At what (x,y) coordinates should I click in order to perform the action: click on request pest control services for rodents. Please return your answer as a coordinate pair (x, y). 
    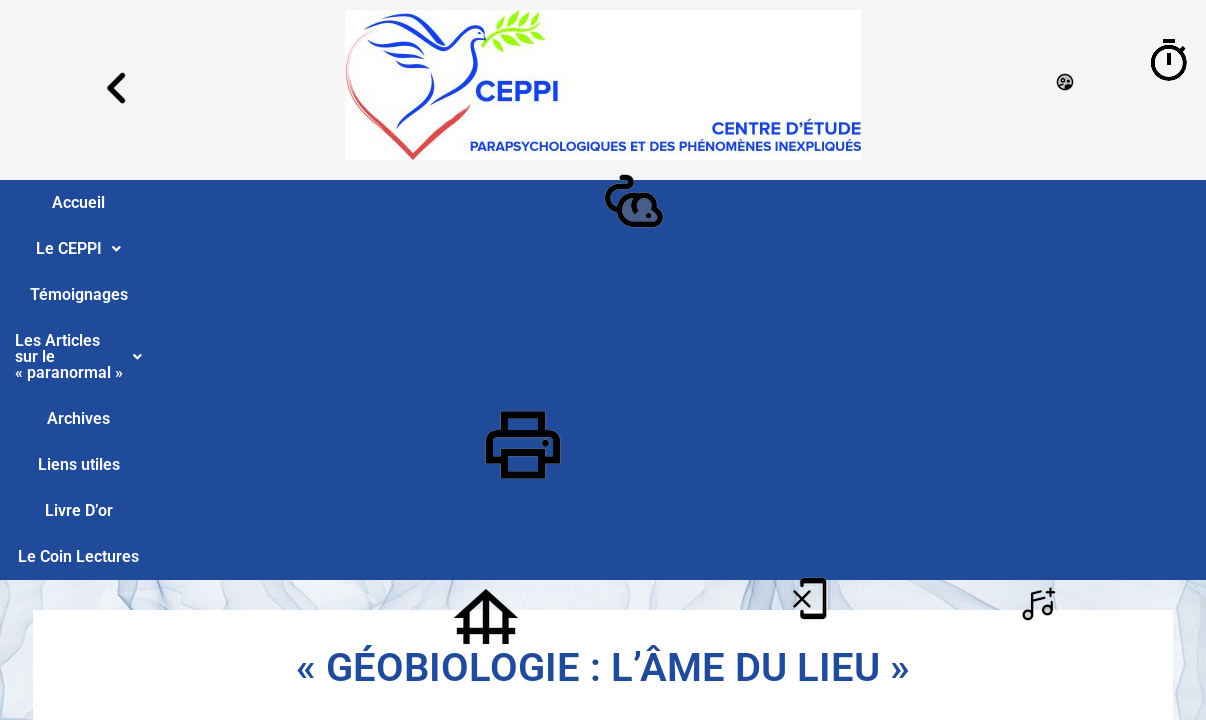
    Looking at the image, I should click on (634, 201).